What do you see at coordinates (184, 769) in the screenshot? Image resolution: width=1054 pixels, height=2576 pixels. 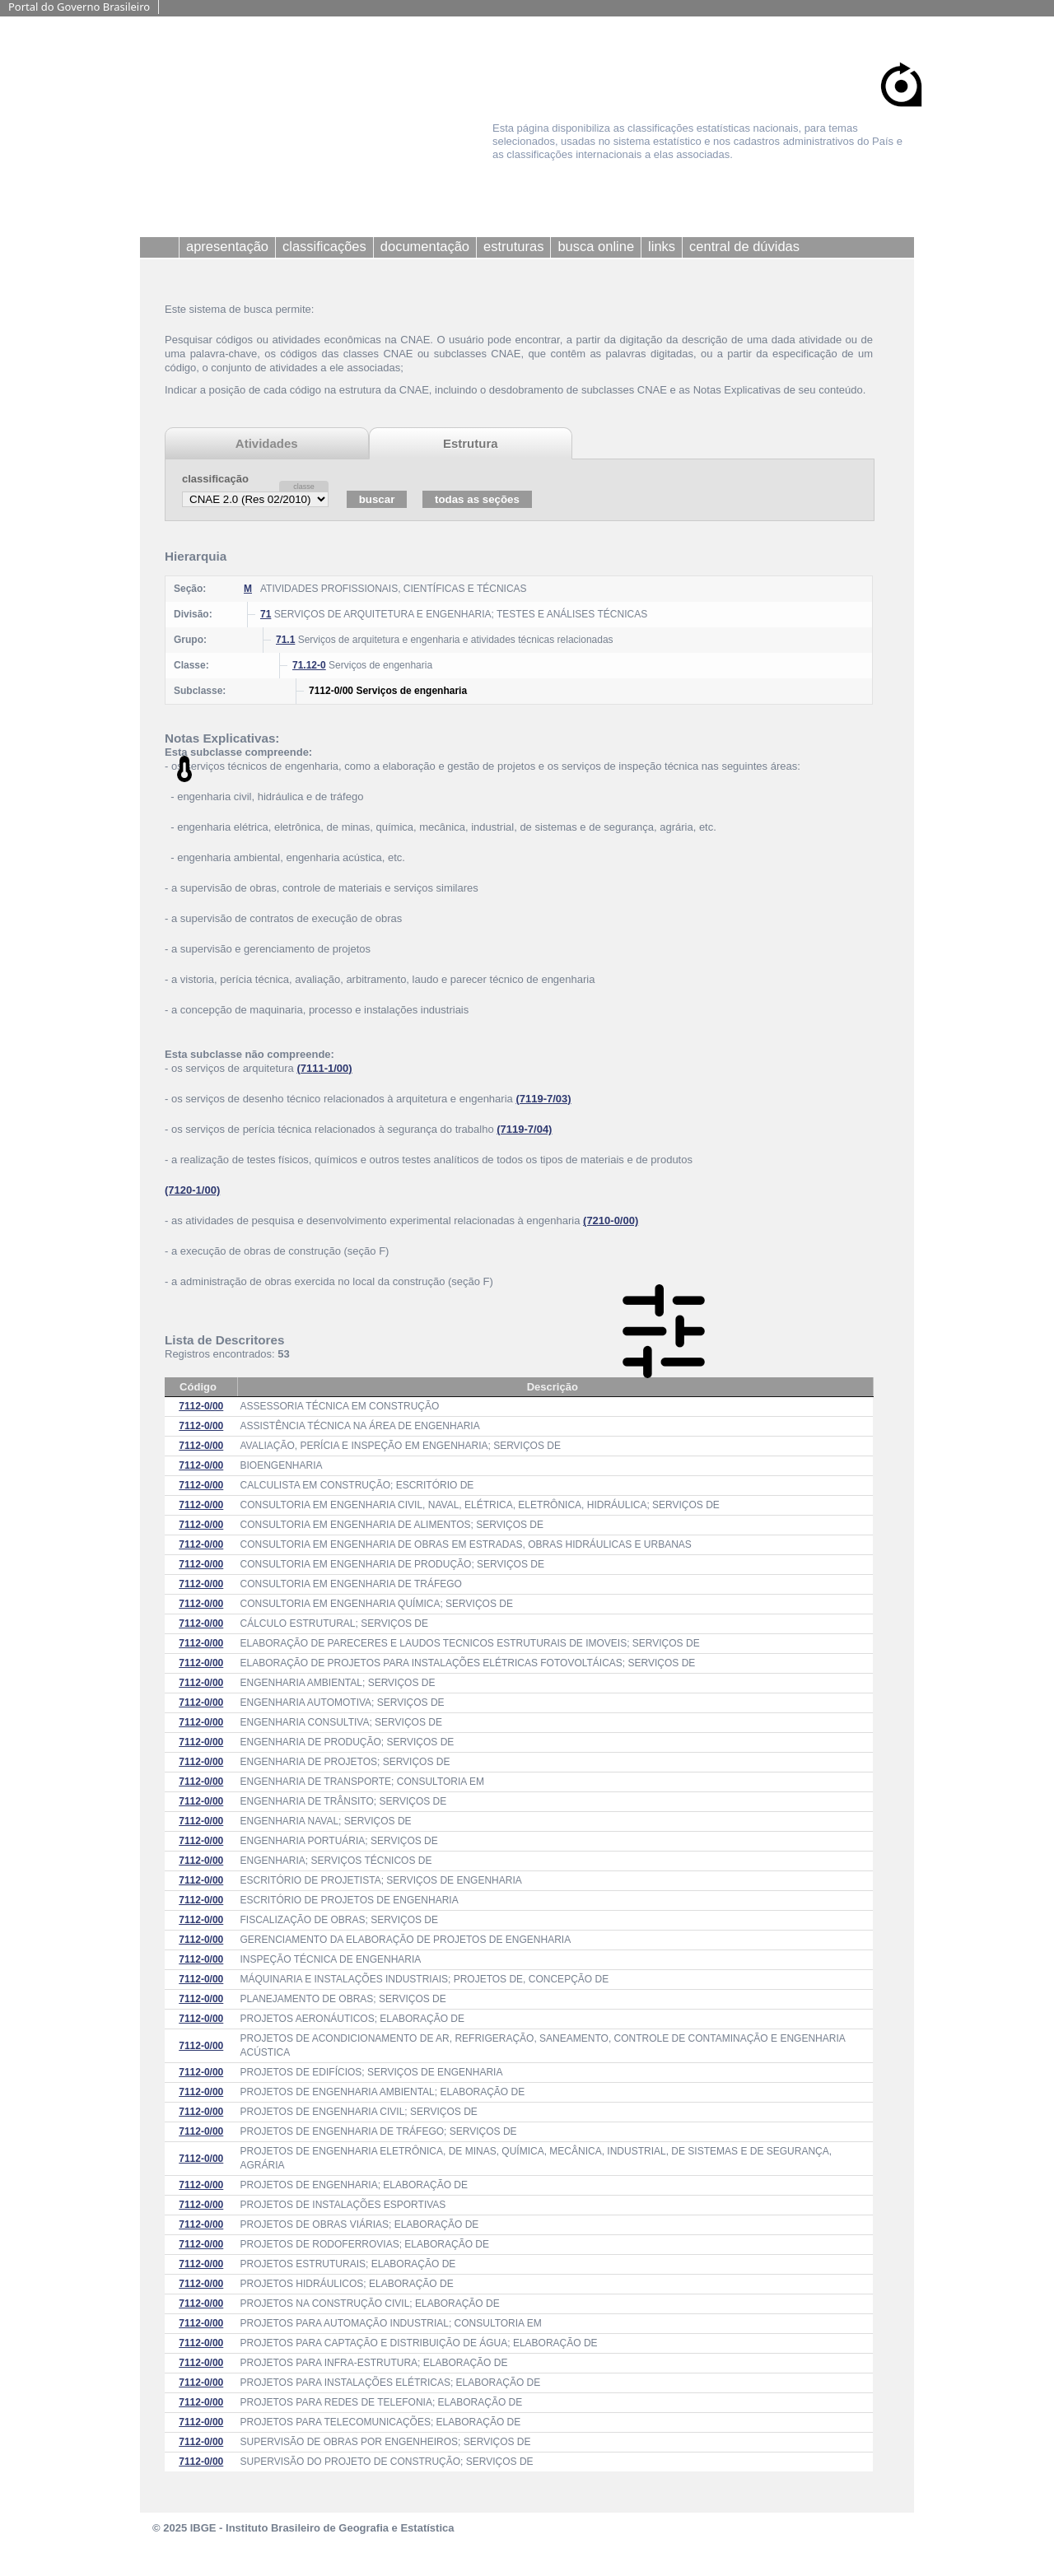 I see `indicates high temperature or heat level` at bounding box center [184, 769].